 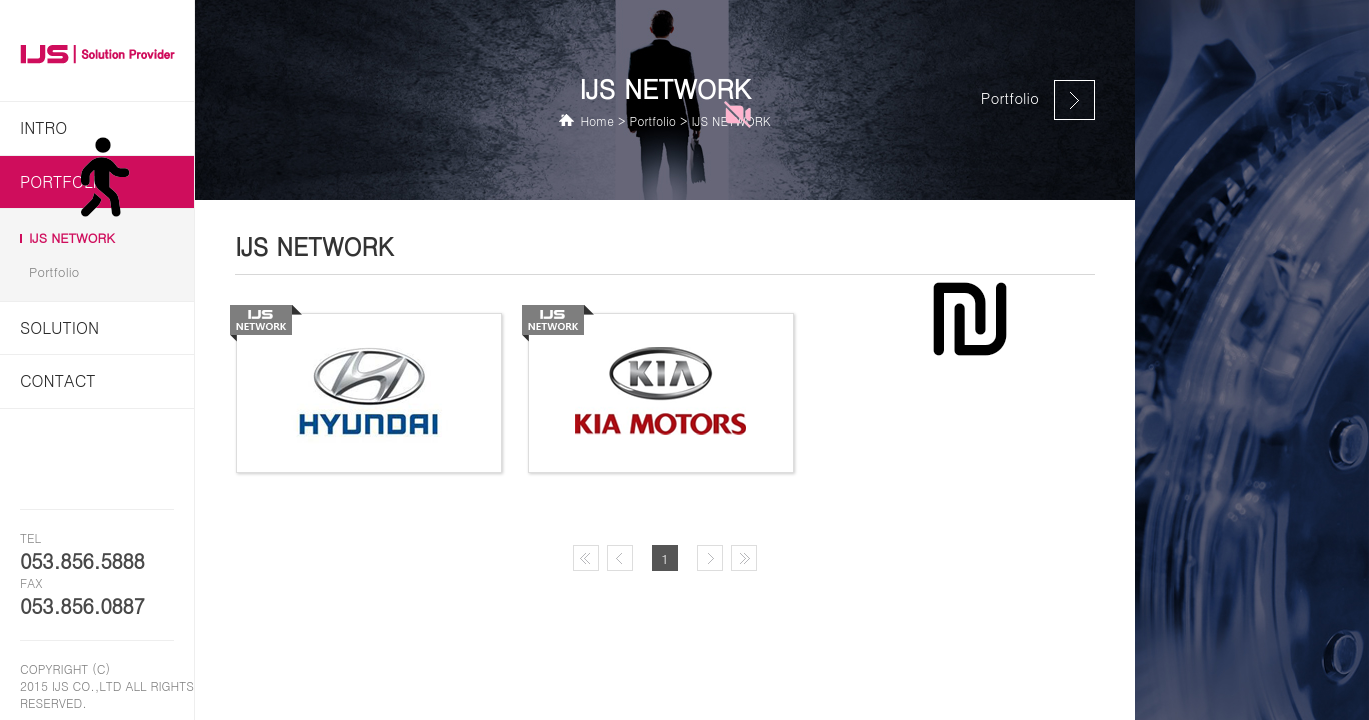 What do you see at coordinates (103, 177) in the screenshot?
I see `walking directions or pedestrian navigation mode` at bounding box center [103, 177].